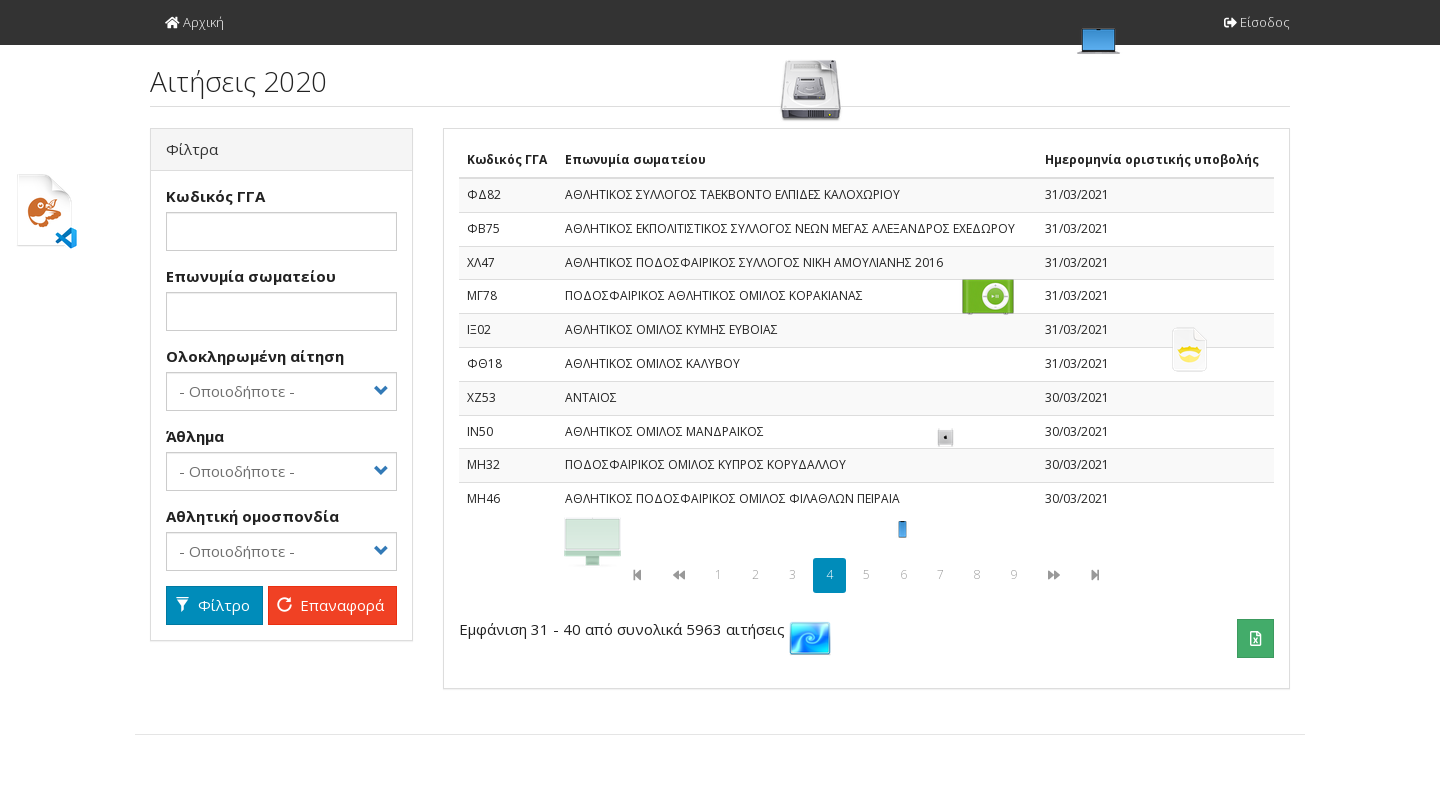 The width and height of the screenshot is (1440, 806). What do you see at coordinates (44, 211) in the screenshot?
I see `bower package manager file in Visual Studio Code` at bounding box center [44, 211].